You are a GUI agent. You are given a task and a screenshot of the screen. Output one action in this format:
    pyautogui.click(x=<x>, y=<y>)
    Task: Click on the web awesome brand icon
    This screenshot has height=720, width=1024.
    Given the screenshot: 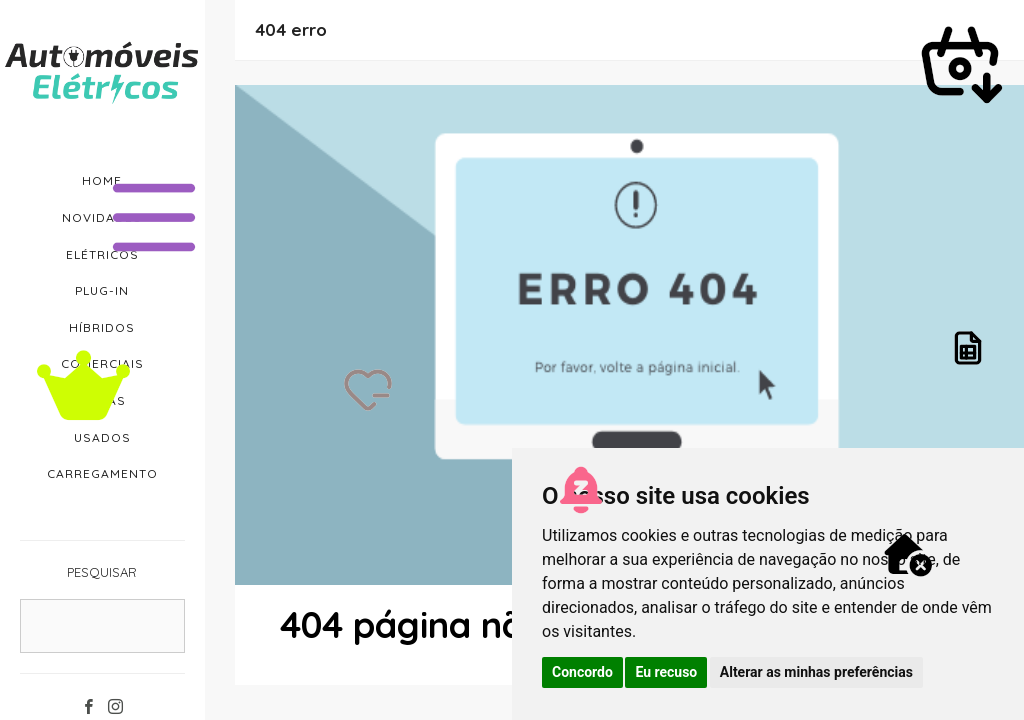 What is the action you would take?
    pyautogui.click(x=83, y=387)
    